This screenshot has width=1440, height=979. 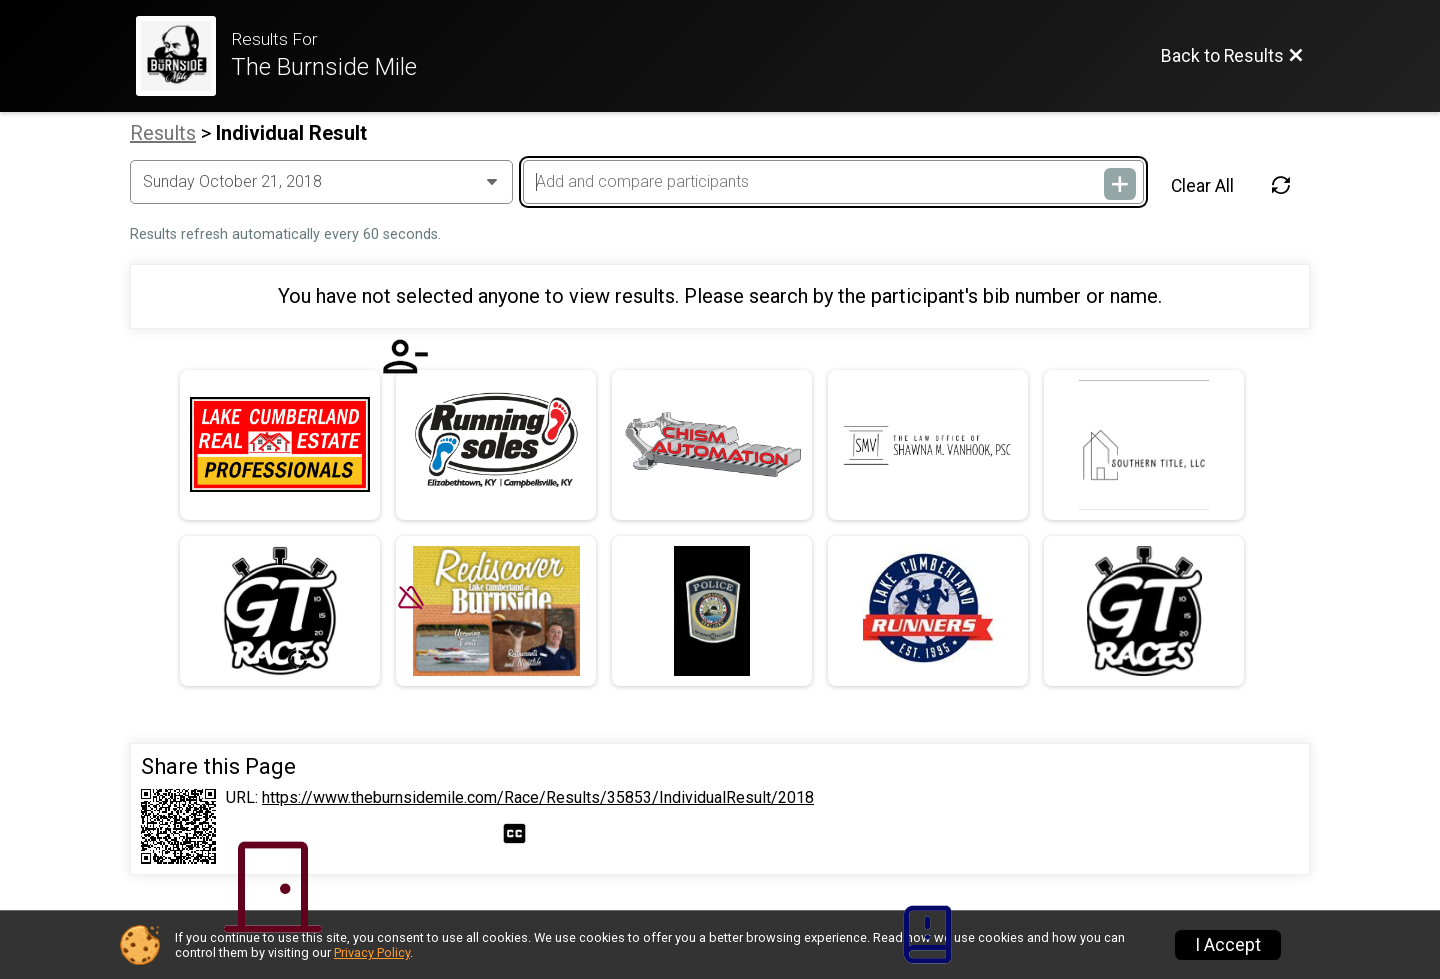 I want to click on exit or log out of the application, so click(x=273, y=887).